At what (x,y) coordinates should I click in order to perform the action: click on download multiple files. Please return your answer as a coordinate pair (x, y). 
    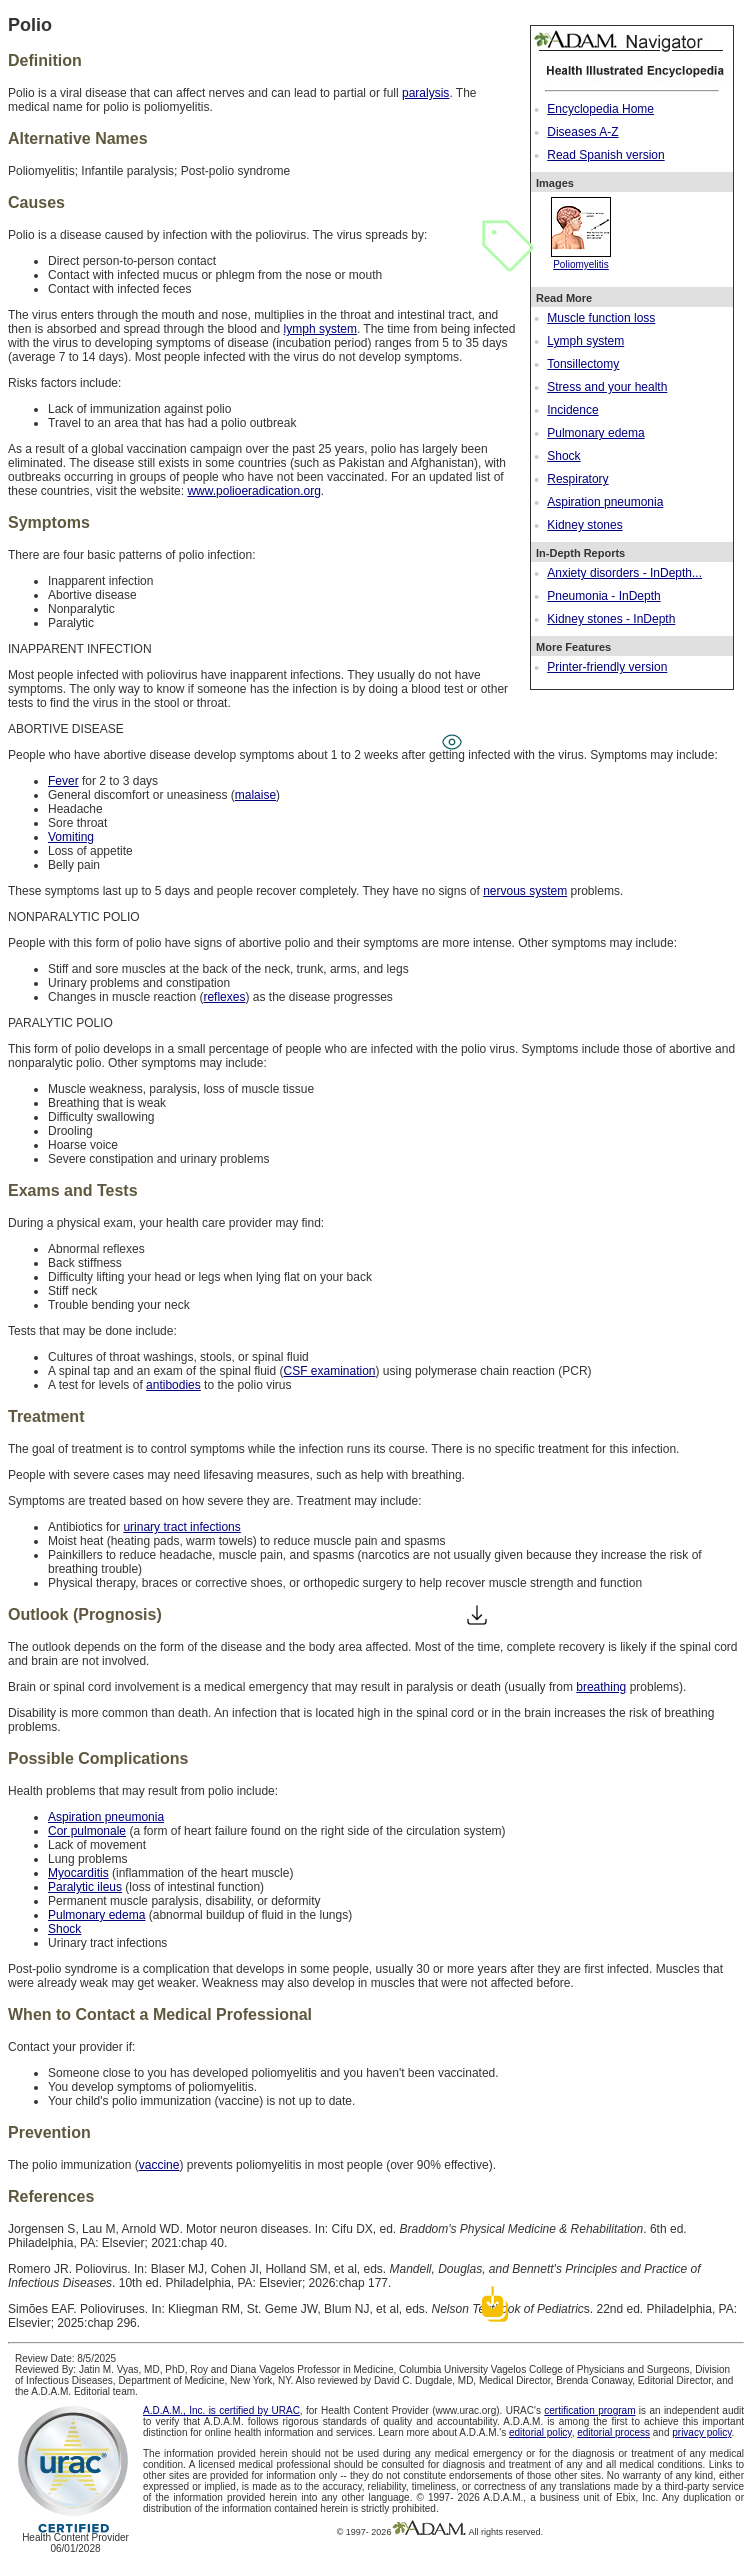
    Looking at the image, I should click on (495, 2304).